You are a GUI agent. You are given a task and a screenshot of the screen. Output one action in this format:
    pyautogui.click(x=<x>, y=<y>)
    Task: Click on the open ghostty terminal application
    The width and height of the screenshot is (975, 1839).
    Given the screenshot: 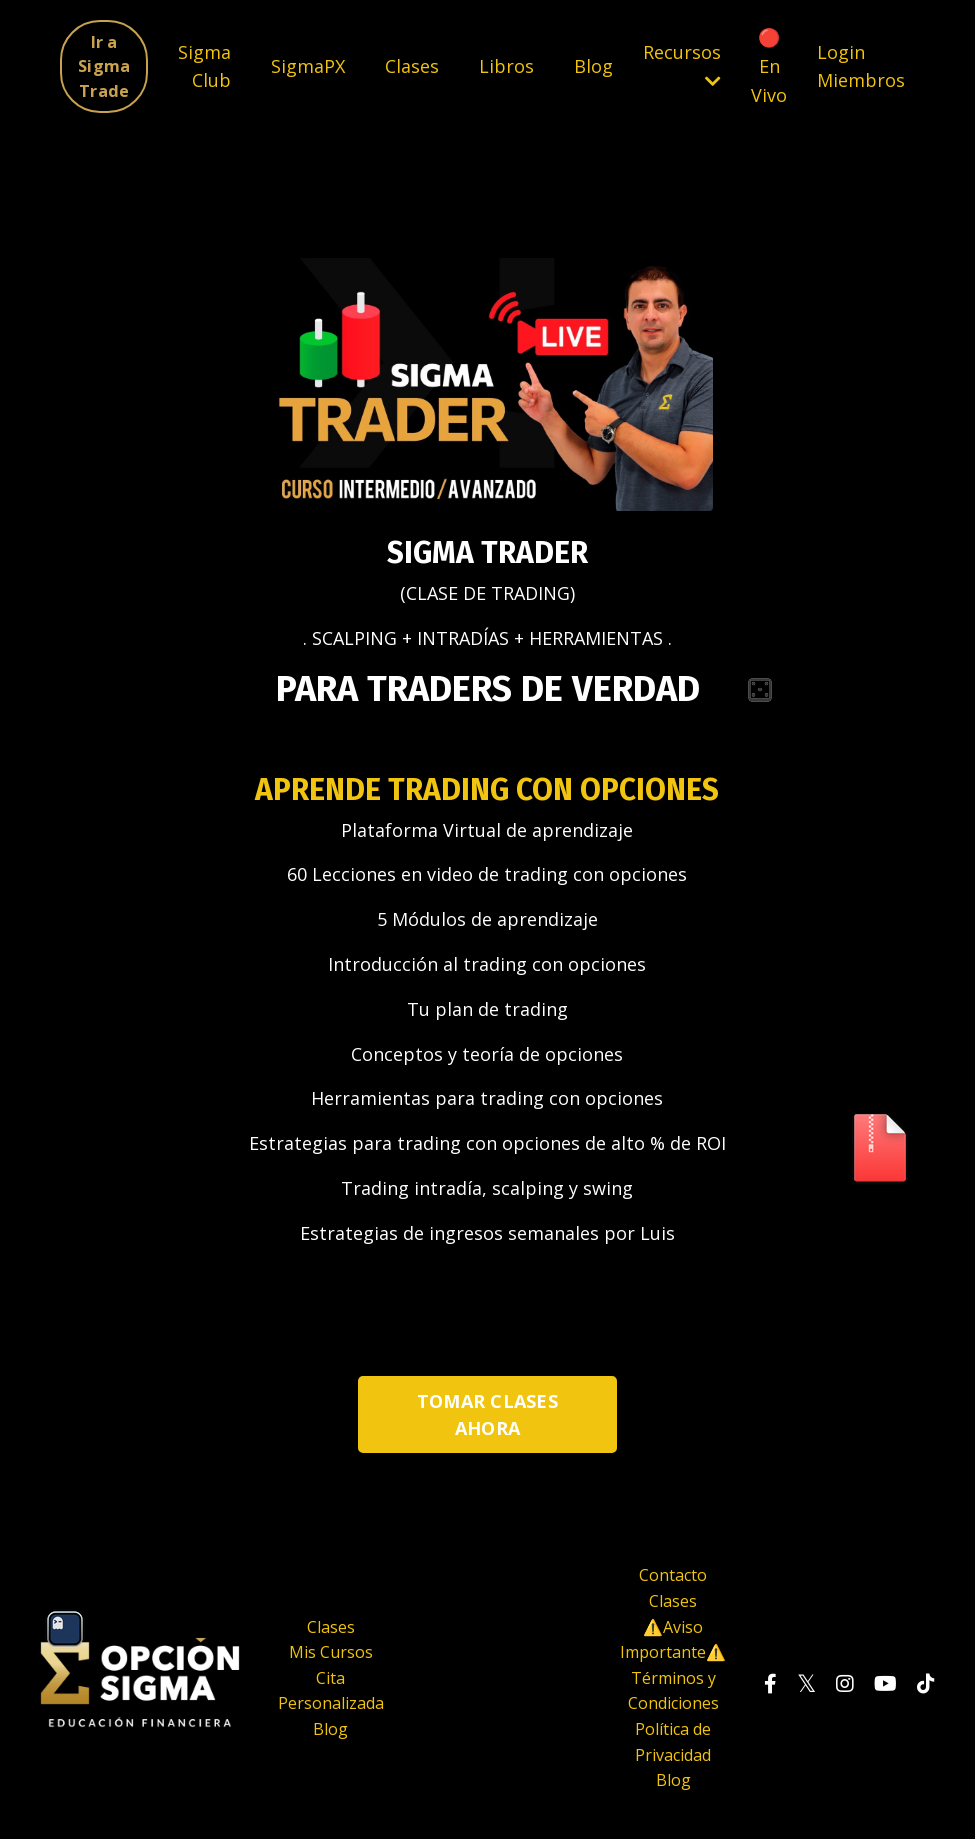 What is the action you would take?
    pyautogui.click(x=65, y=1629)
    